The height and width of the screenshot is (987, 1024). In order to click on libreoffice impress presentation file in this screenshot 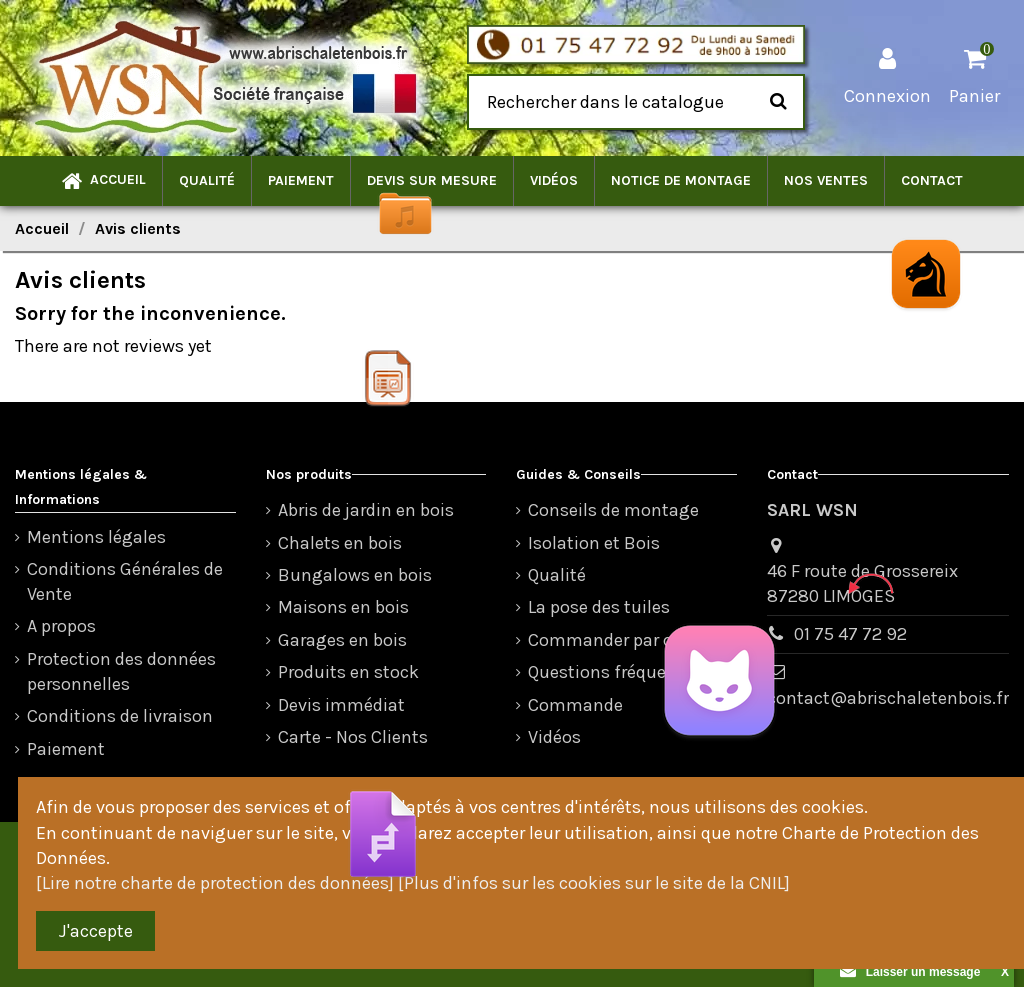, I will do `click(388, 378)`.